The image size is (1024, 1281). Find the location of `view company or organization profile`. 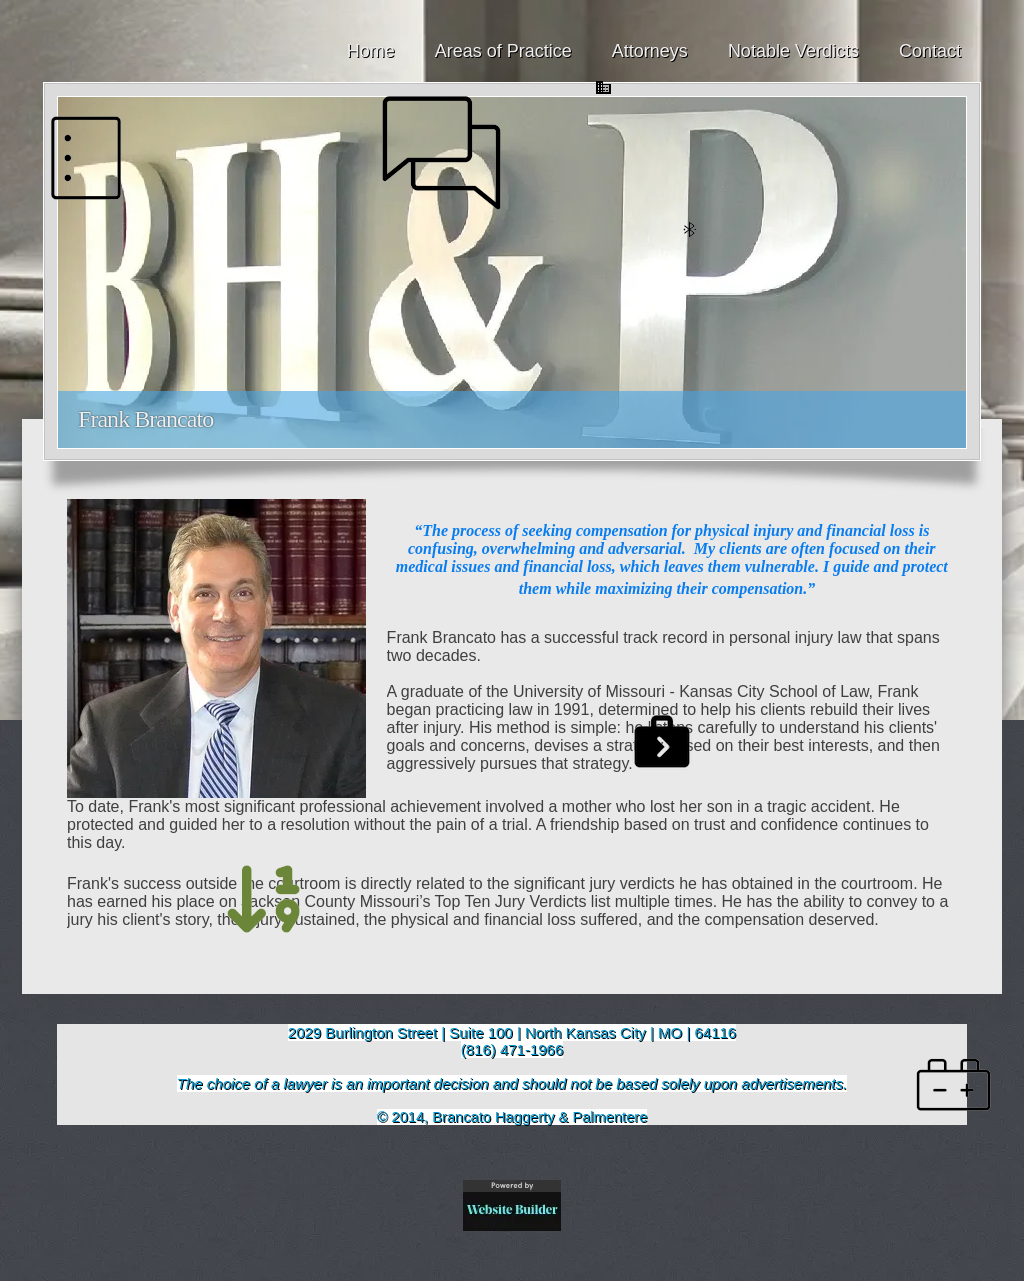

view company or organization profile is located at coordinates (603, 87).